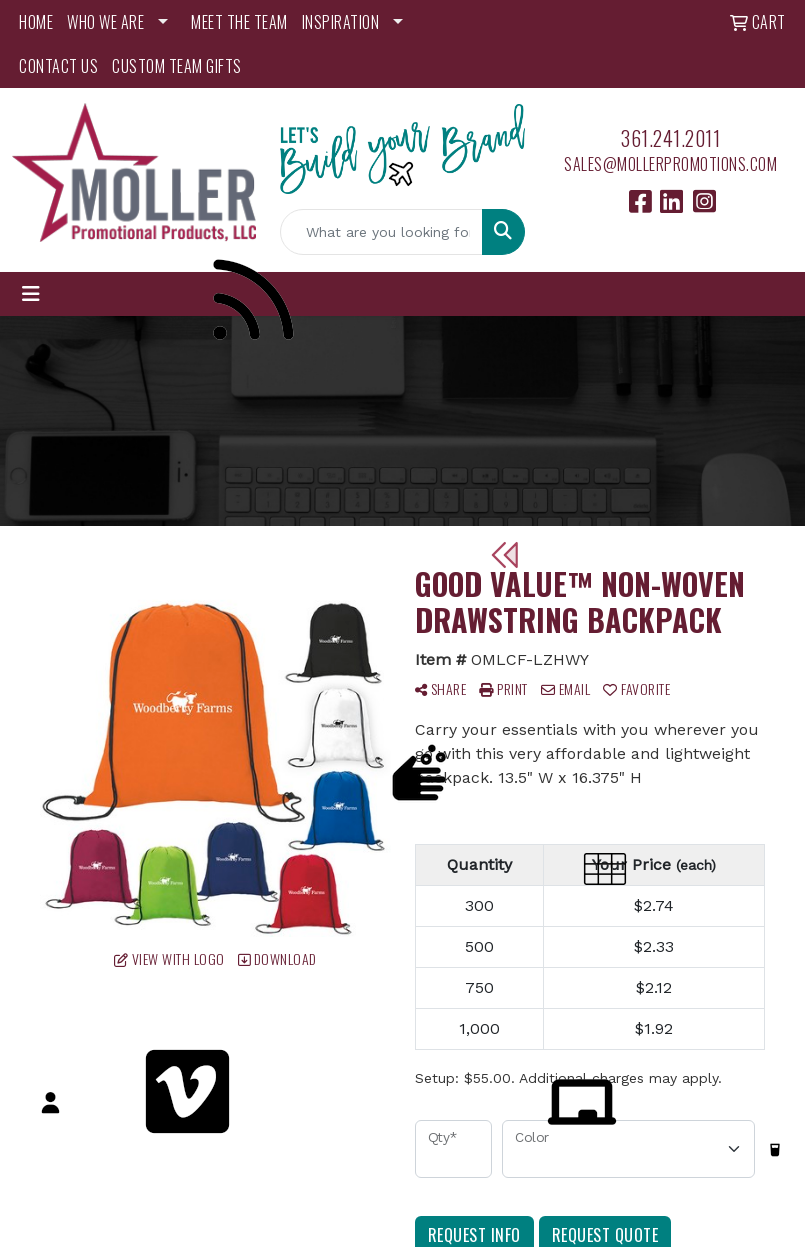 This screenshot has height=1247, width=805. What do you see at coordinates (50, 1102) in the screenshot?
I see `view your profile` at bounding box center [50, 1102].